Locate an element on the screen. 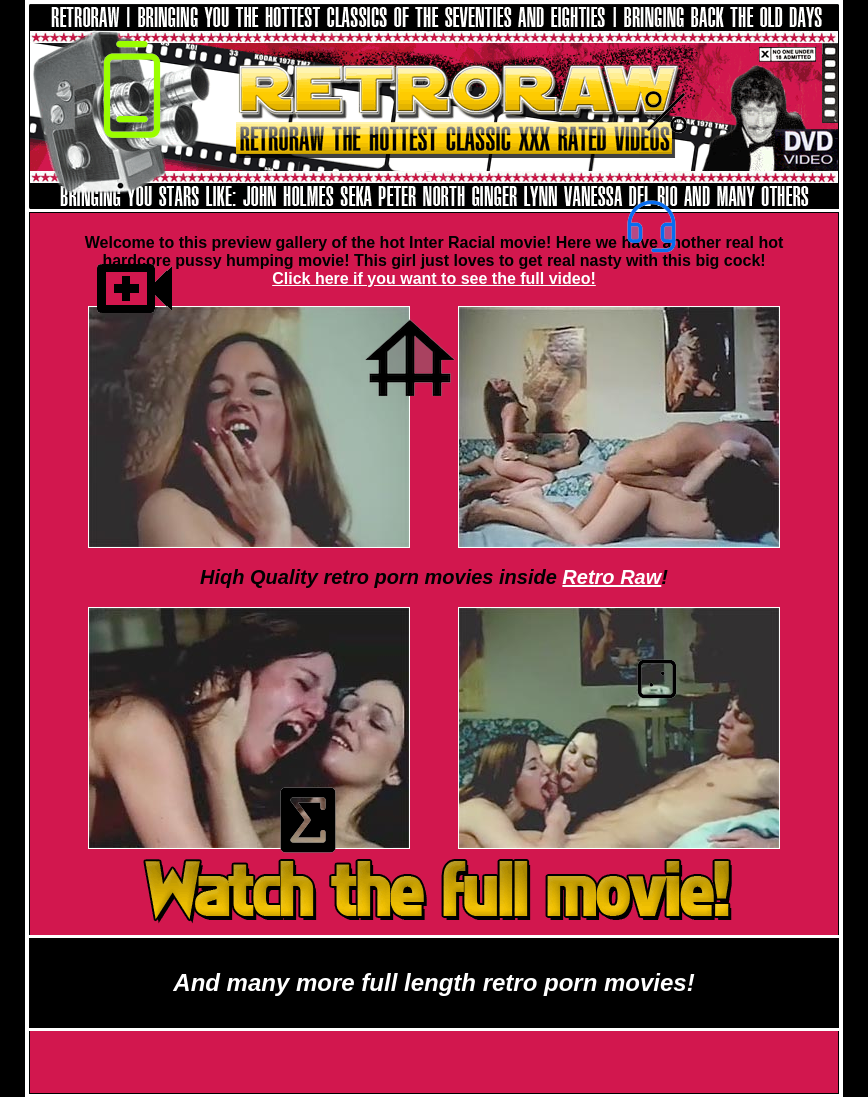 Image resolution: width=868 pixels, height=1097 pixels. start a new video call is located at coordinates (134, 288).